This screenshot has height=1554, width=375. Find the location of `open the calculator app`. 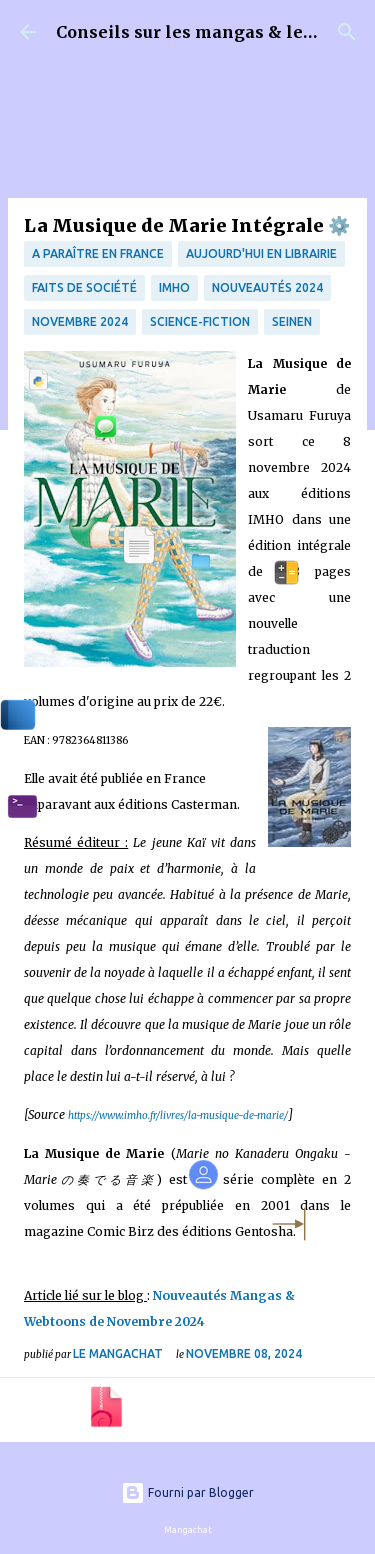

open the calculator app is located at coordinates (286, 572).